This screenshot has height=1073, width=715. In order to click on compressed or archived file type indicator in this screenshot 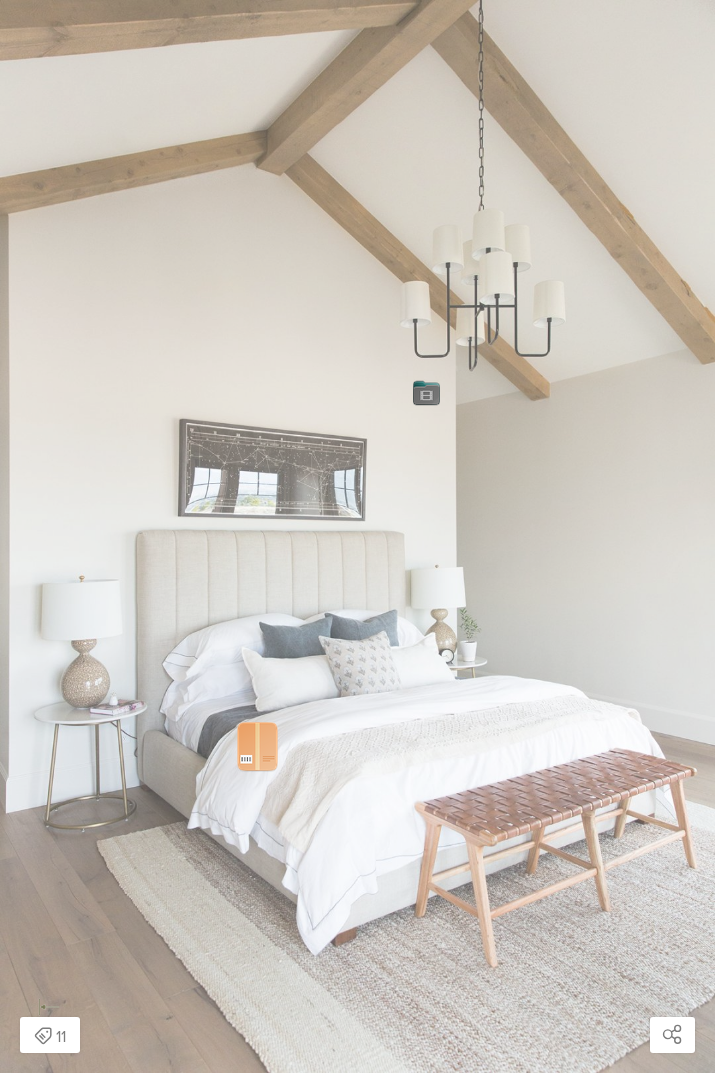, I will do `click(257, 746)`.